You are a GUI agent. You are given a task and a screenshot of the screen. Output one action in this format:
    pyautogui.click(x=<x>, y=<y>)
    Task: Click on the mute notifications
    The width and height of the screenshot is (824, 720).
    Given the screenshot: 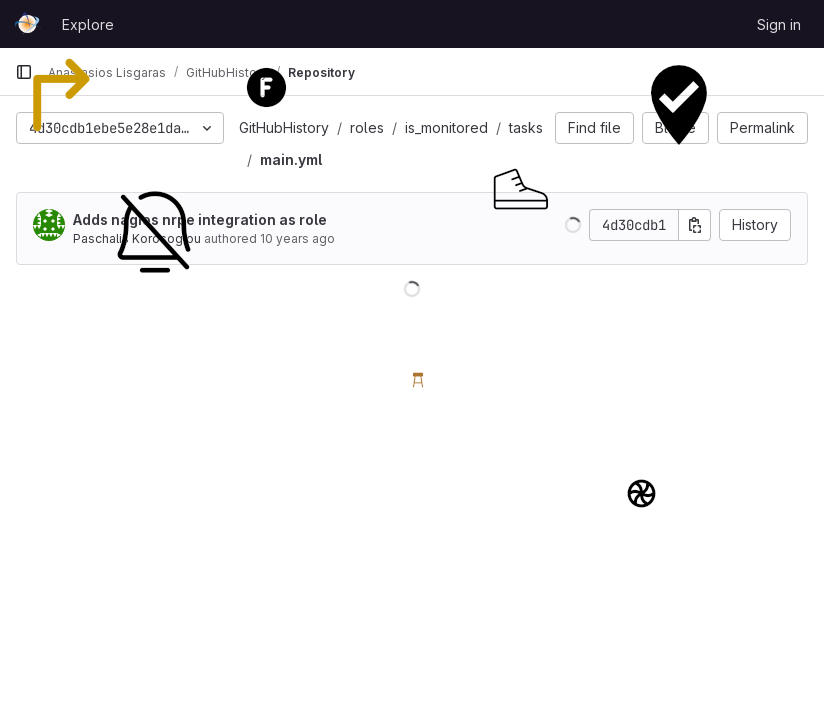 What is the action you would take?
    pyautogui.click(x=155, y=232)
    